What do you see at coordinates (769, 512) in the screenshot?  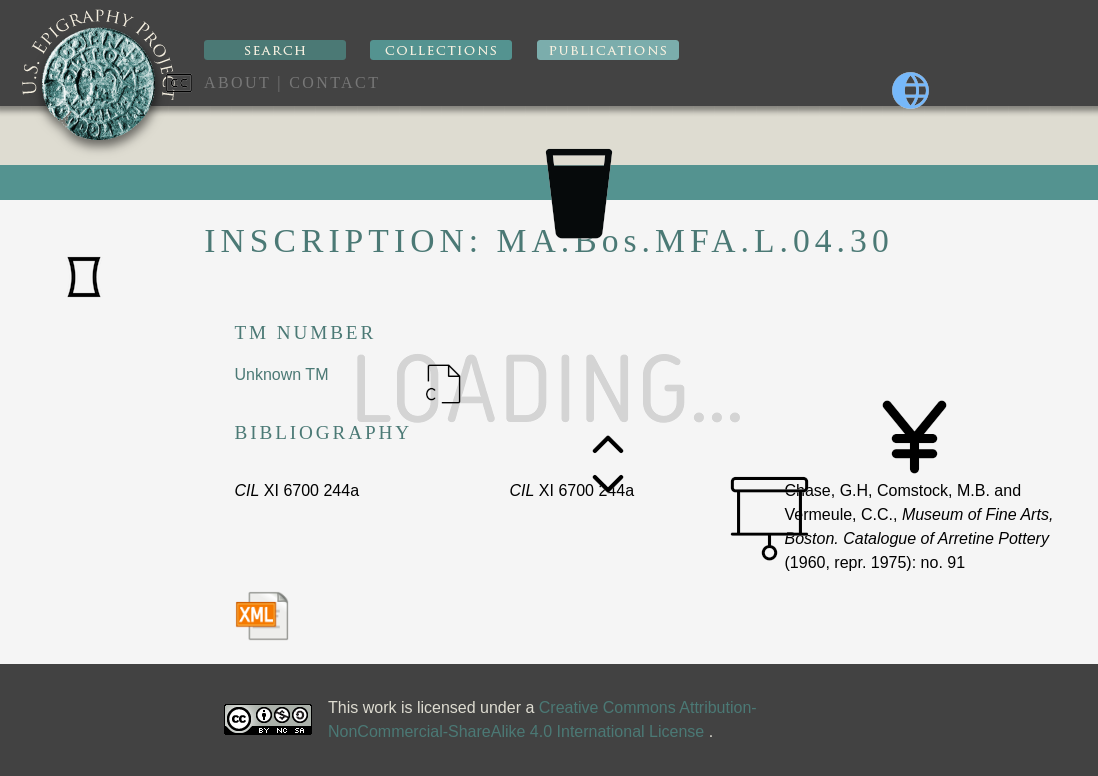 I see `start a presentation` at bounding box center [769, 512].